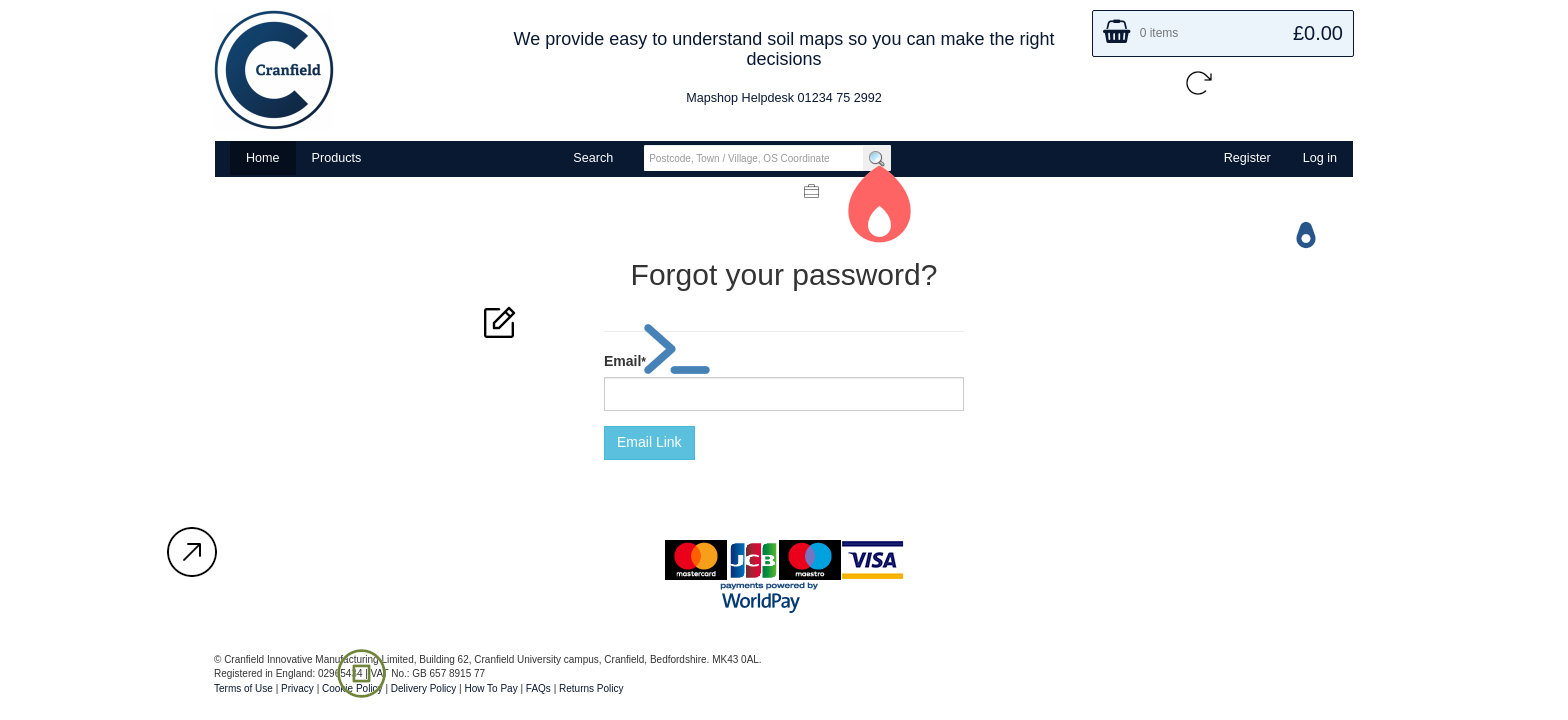 This screenshot has height=720, width=1568. Describe the element at coordinates (192, 552) in the screenshot. I see `open link in new tab or window` at that location.